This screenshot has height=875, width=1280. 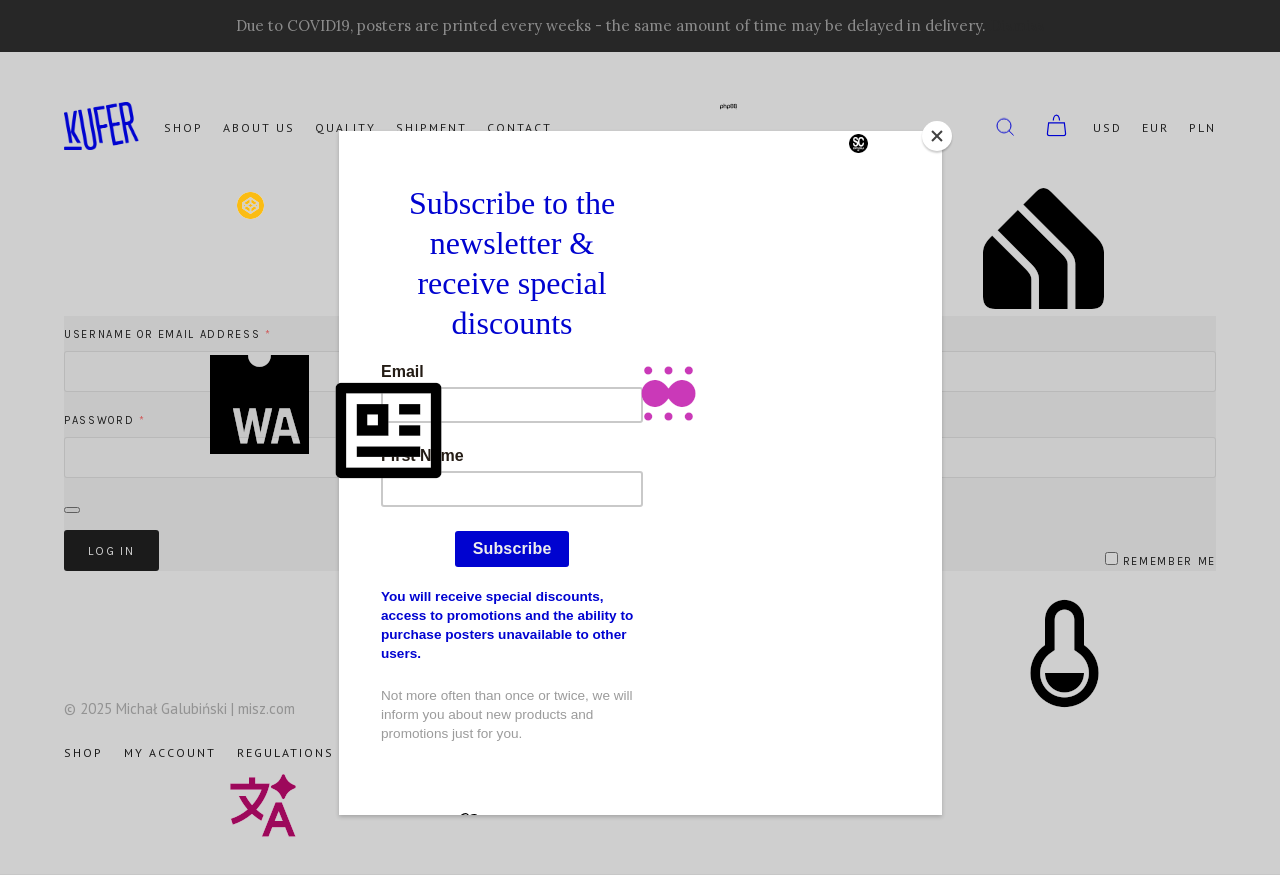 What do you see at coordinates (259, 404) in the screenshot?
I see `webassembly technology or framework indicator` at bounding box center [259, 404].